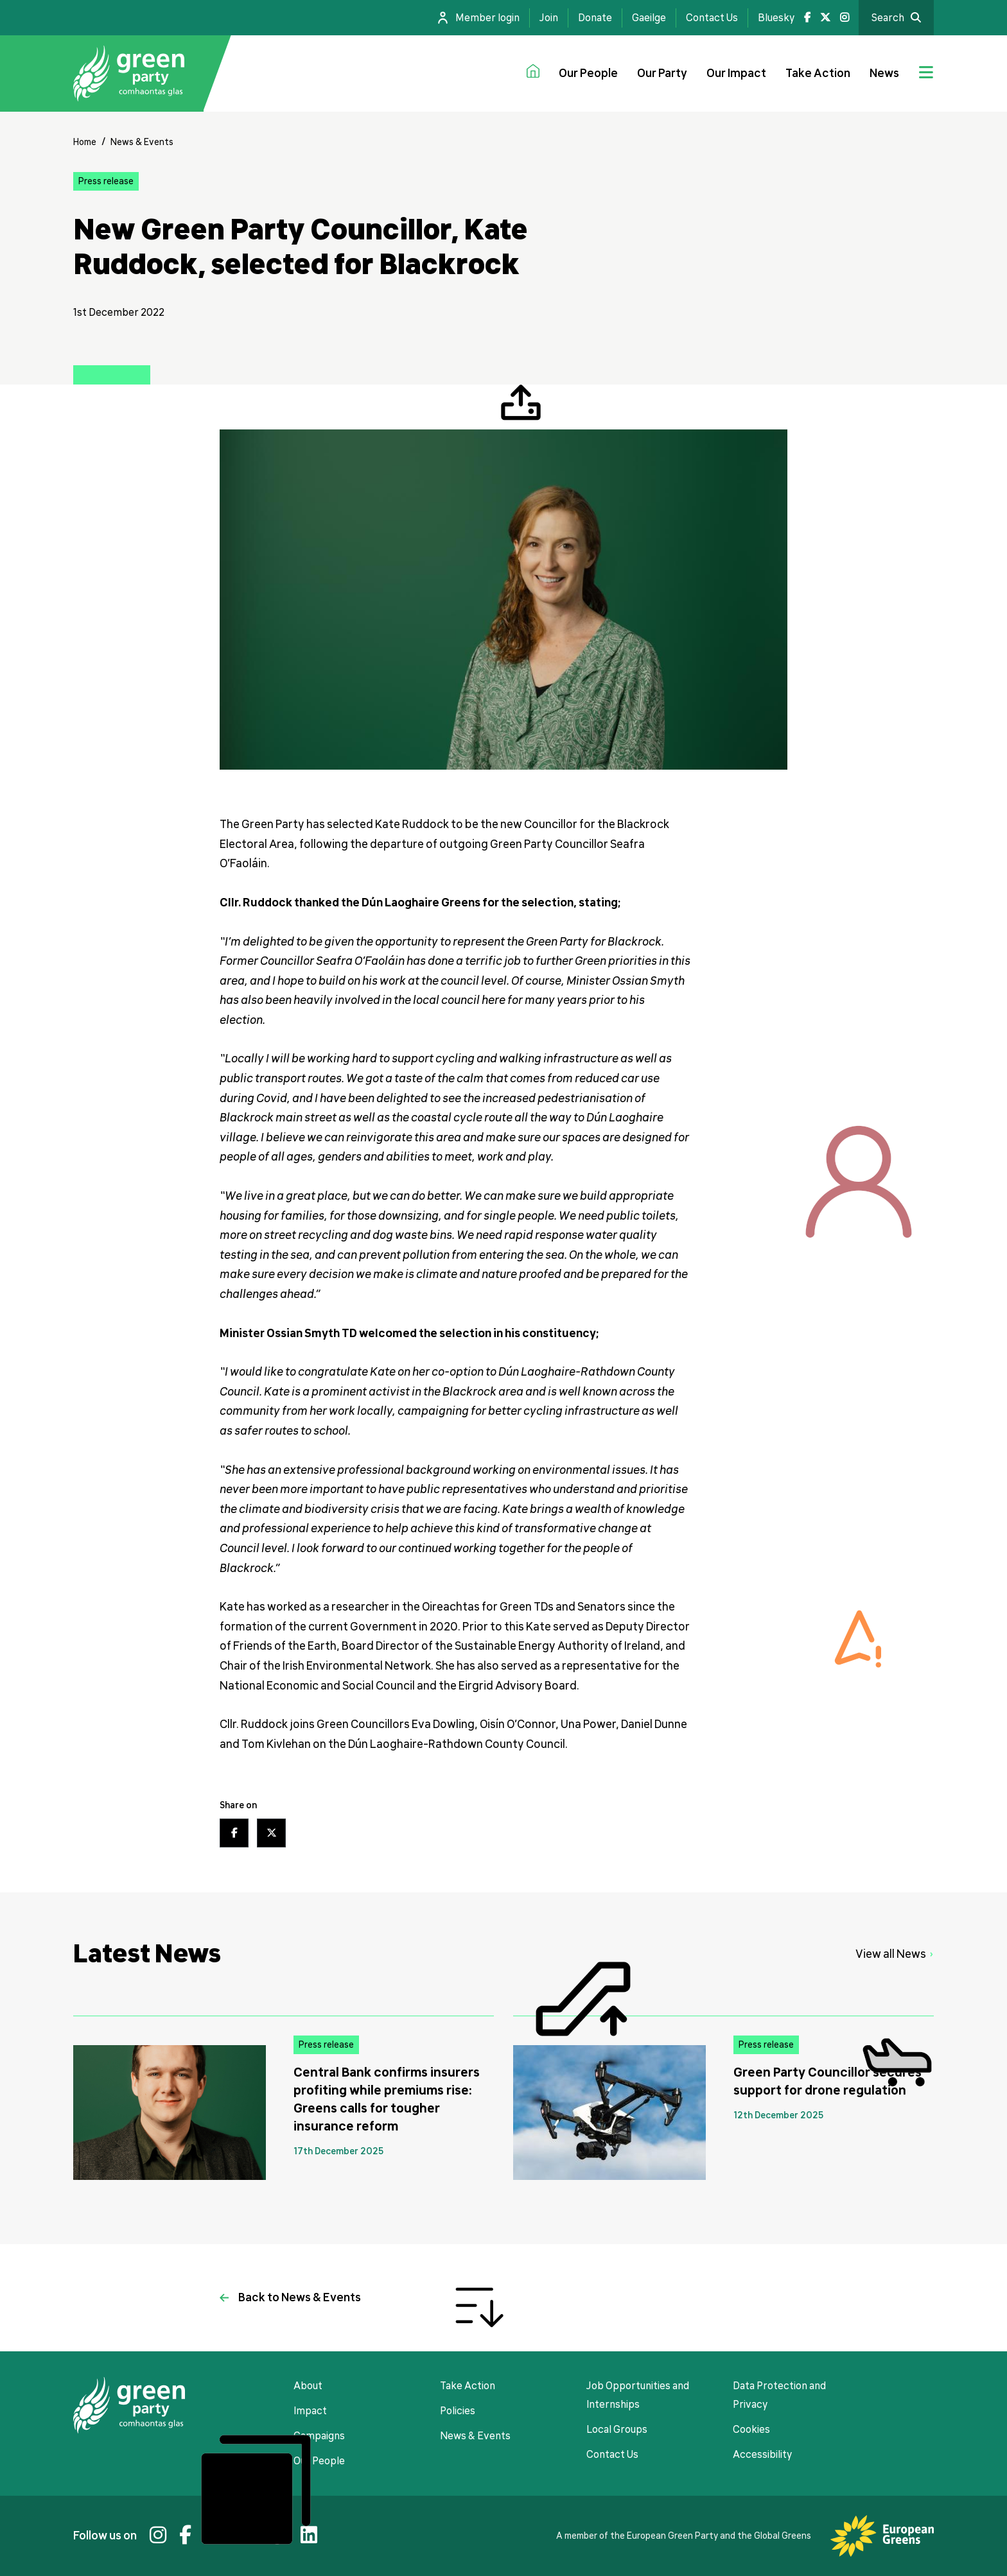 This screenshot has width=1007, height=2576. Describe the element at coordinates (477, 2305) in the screenshot. I see `sort items in ascending order` at that location.